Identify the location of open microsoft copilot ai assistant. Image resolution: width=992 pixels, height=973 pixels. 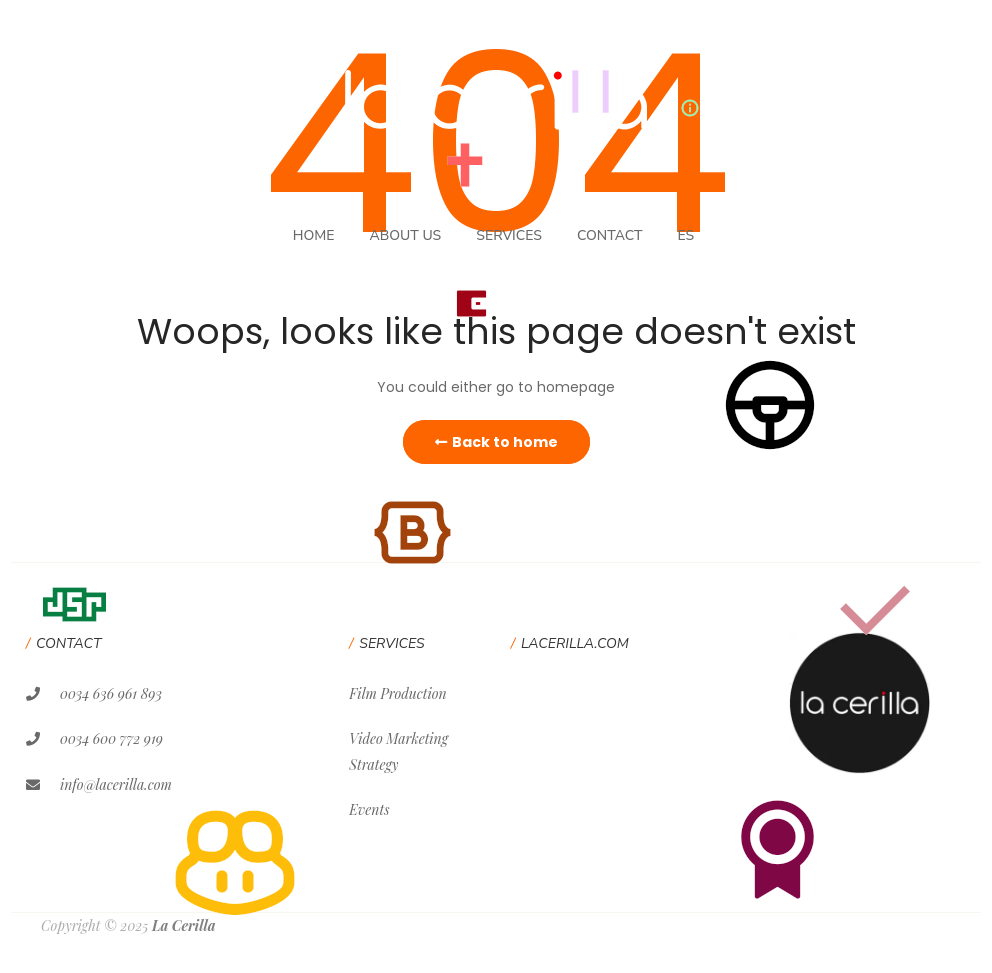
(235, 862).